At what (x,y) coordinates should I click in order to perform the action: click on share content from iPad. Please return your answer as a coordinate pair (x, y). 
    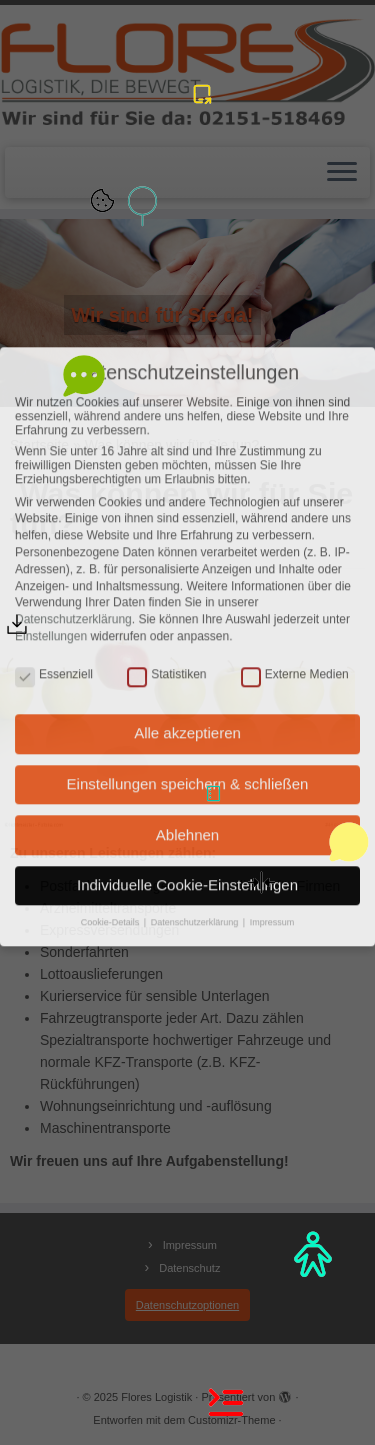
    Looking at the image, I should click on (202, 94).